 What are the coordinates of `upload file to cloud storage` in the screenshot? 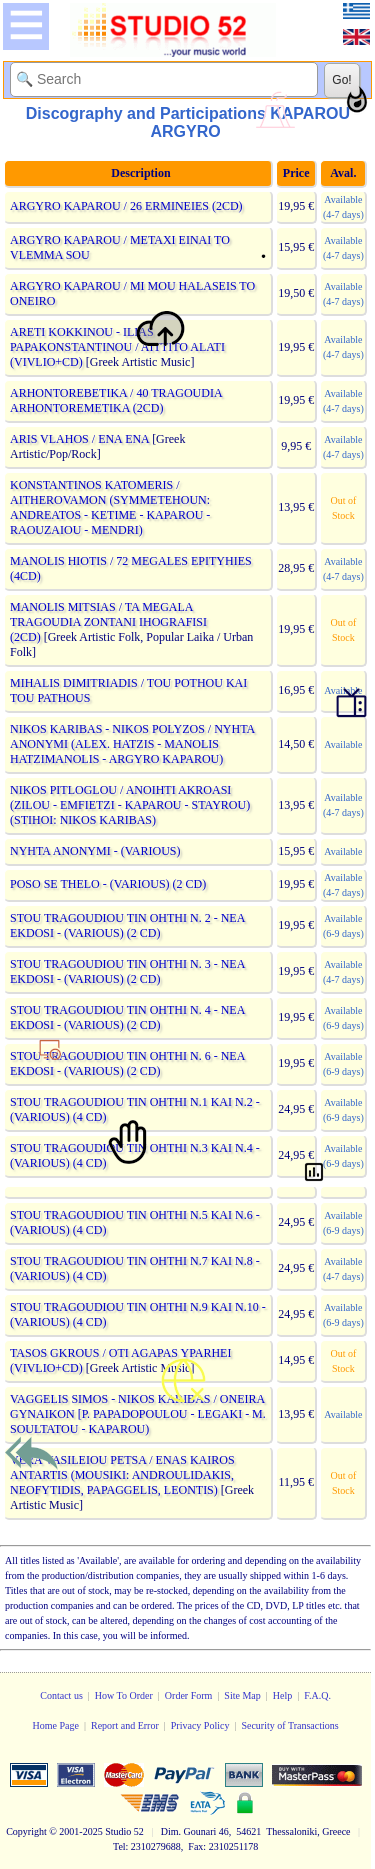 It's located at (160, 328).